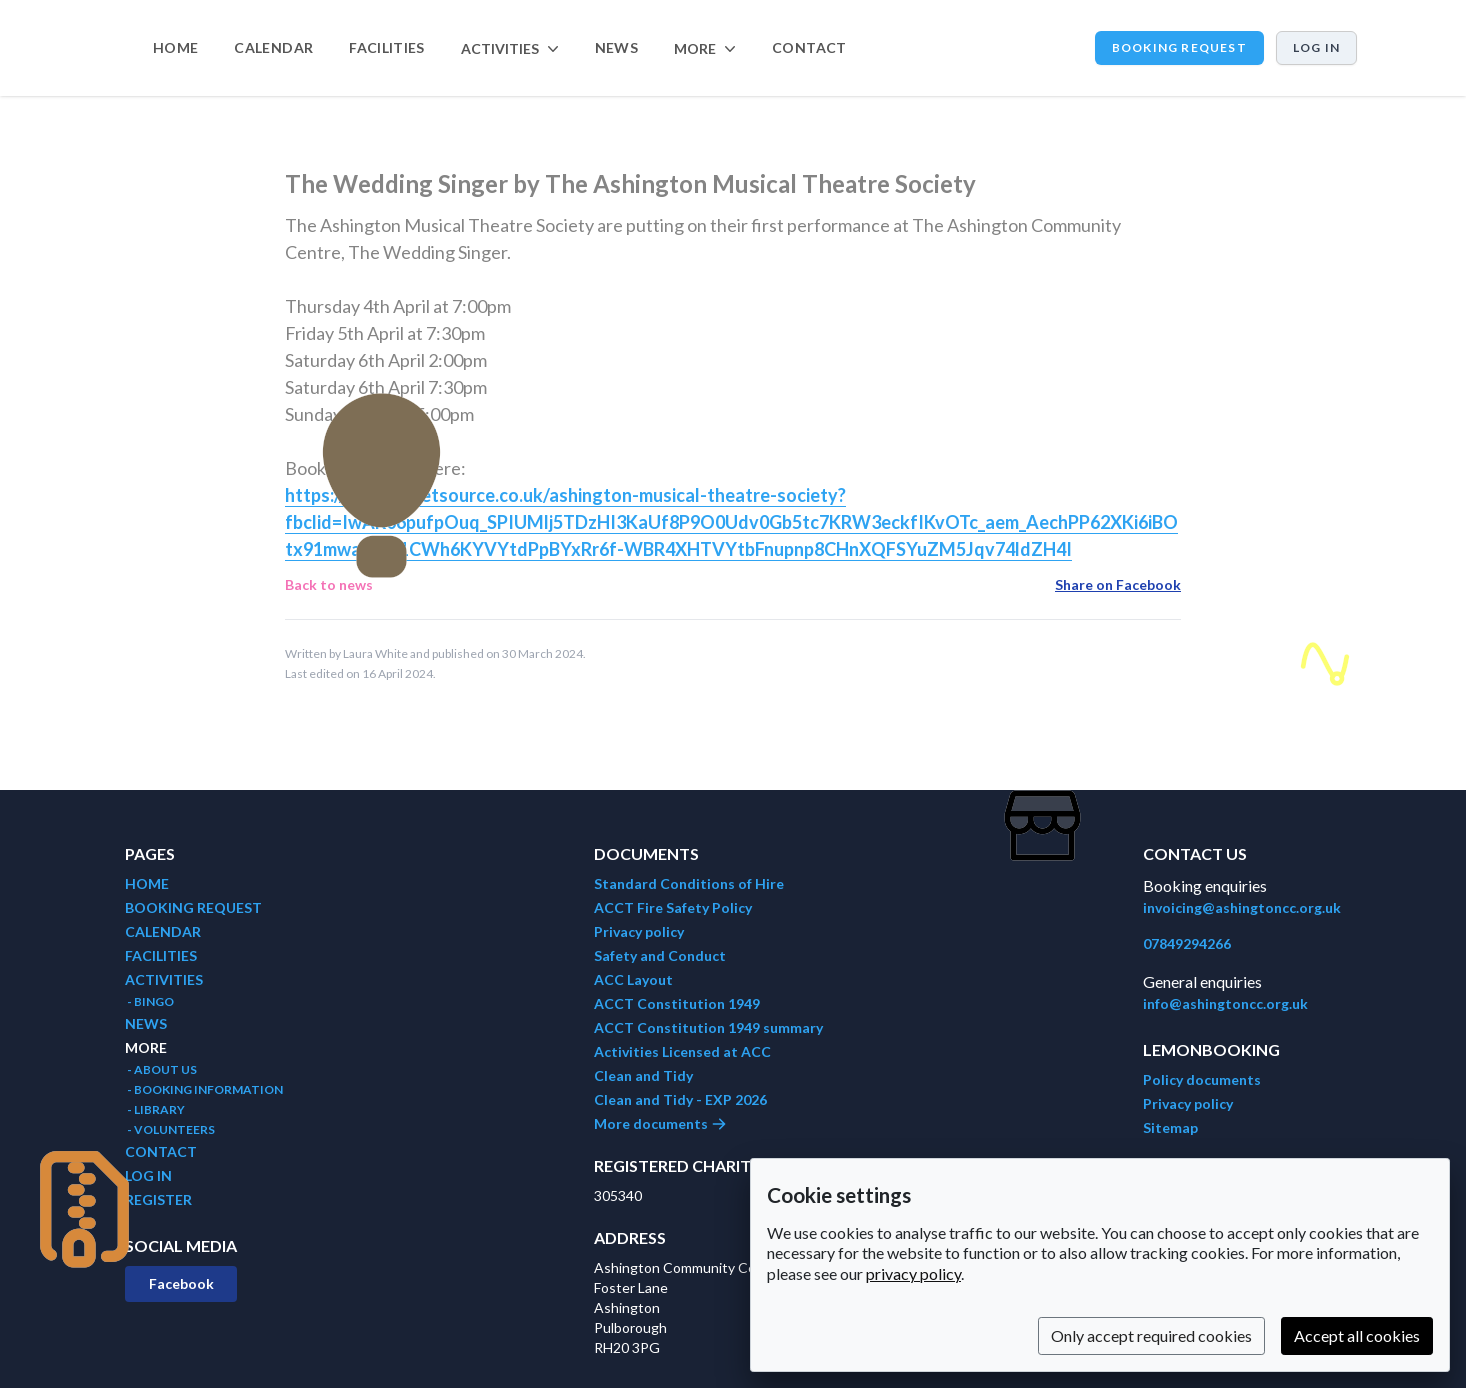 The width and height of the screenshot is (1466, 1388). What do you see at coordinates (1042, 825) in the screenshot?
I see `access the online store or marketplace` at bounding box center [1042, 825].